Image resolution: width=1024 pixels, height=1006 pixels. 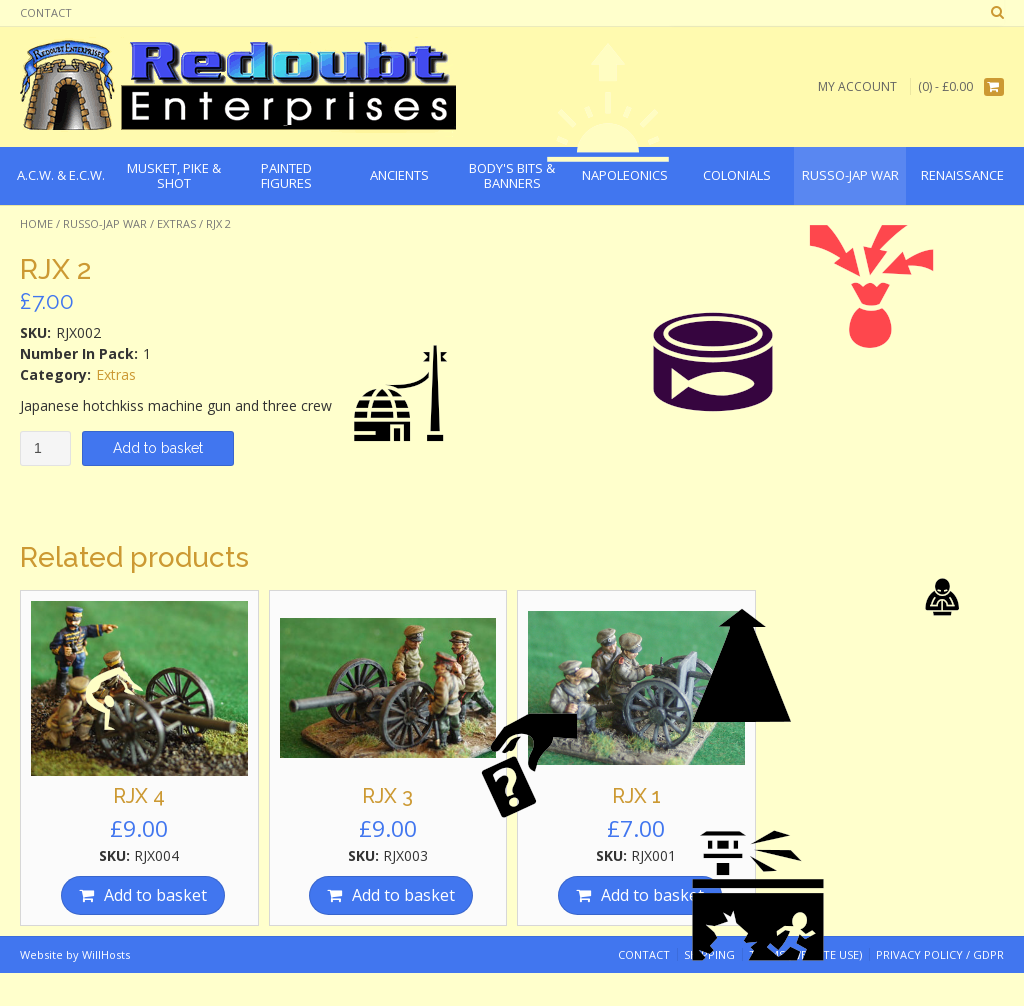 What do you see at coordinates (608, 102) in the screenshot?
I see `indicates sunrise or morning time` at bounding box center [608, 102].